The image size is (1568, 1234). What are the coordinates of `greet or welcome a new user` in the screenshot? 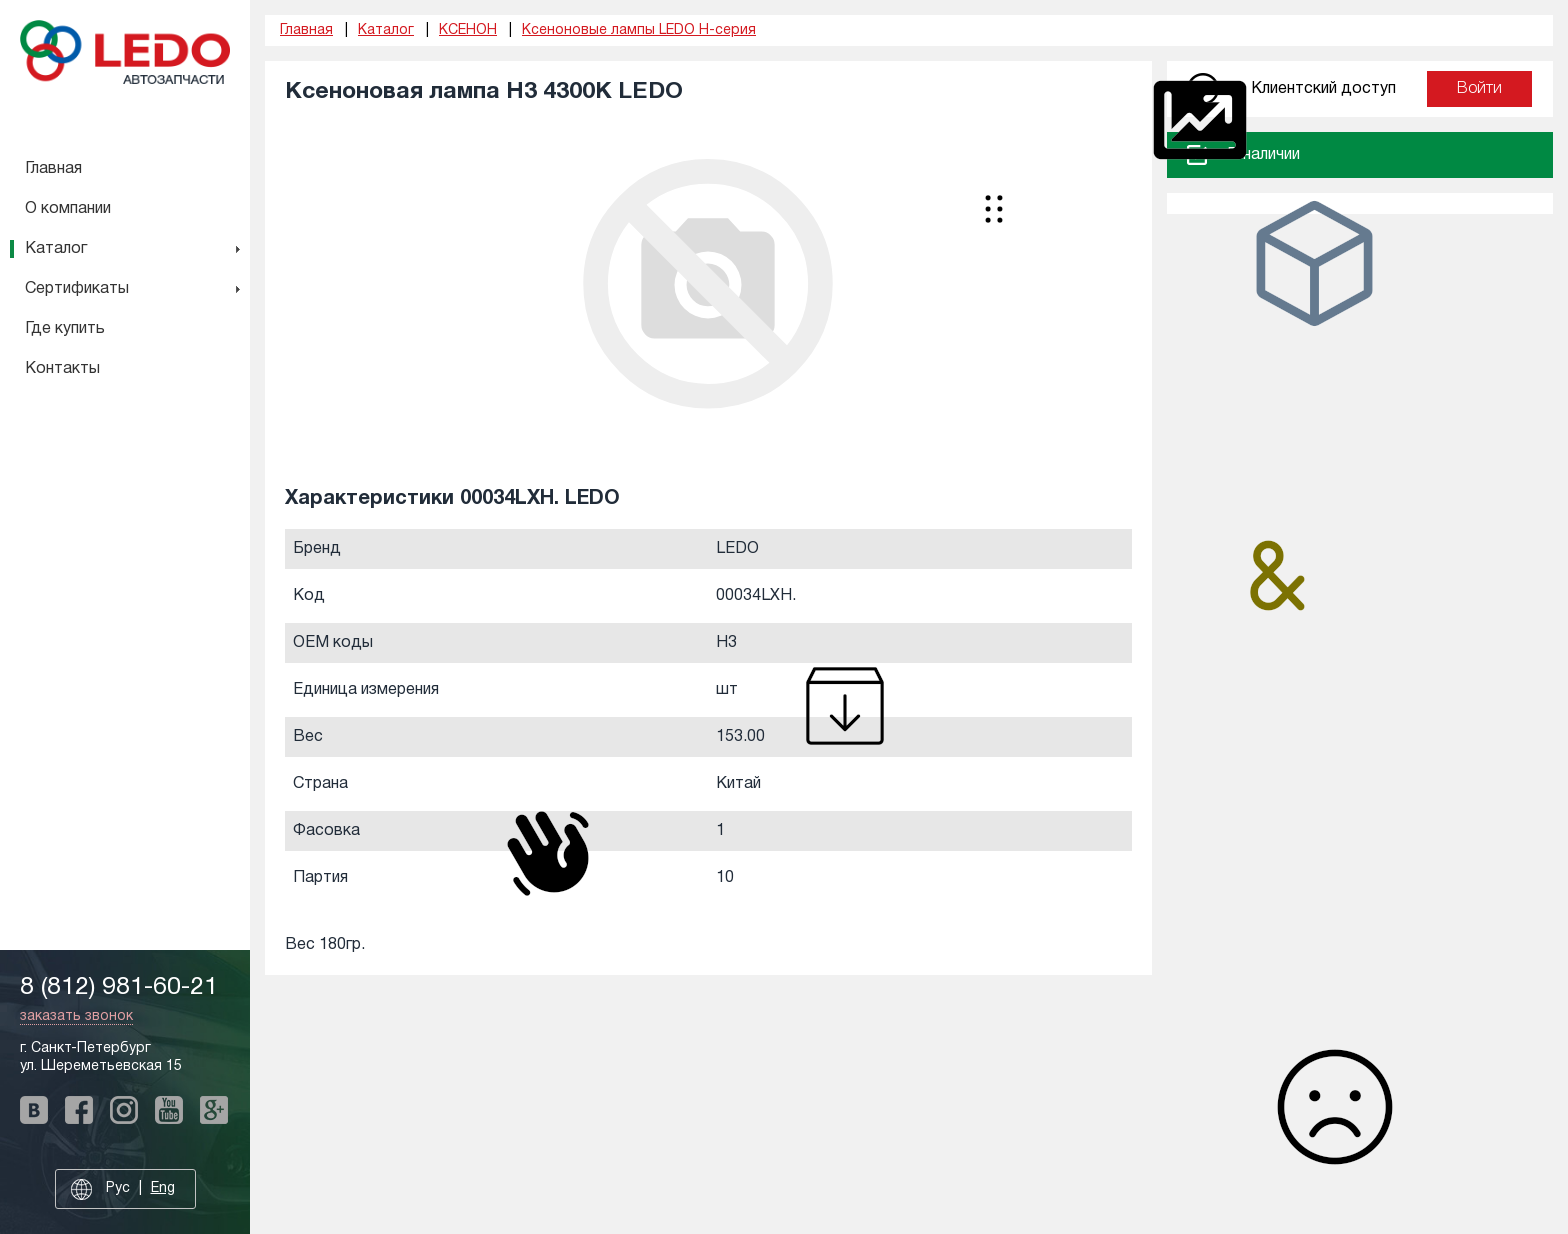 It's located at (548, 852).